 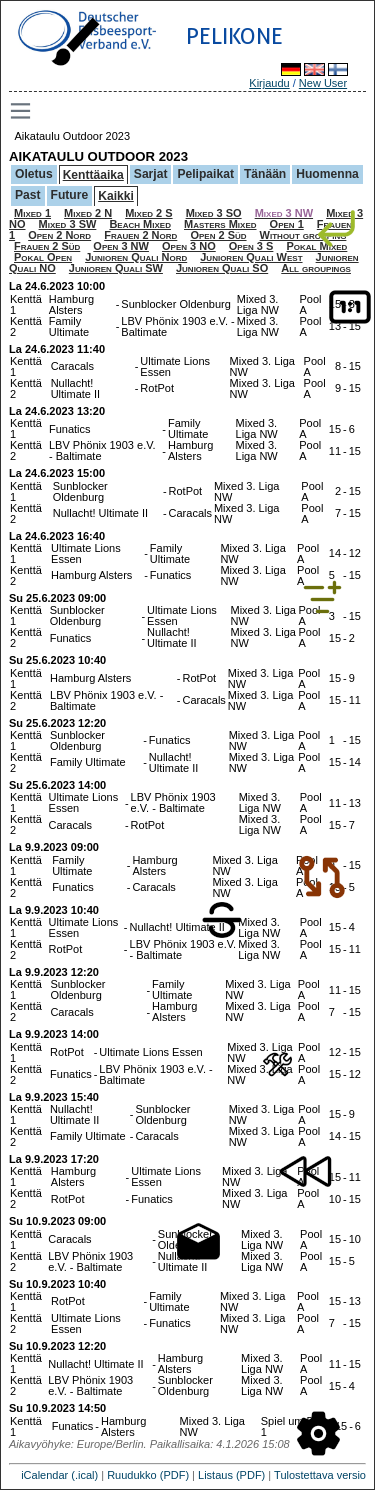 I want to click on skip to previous track, so click(x=305, y=1171).